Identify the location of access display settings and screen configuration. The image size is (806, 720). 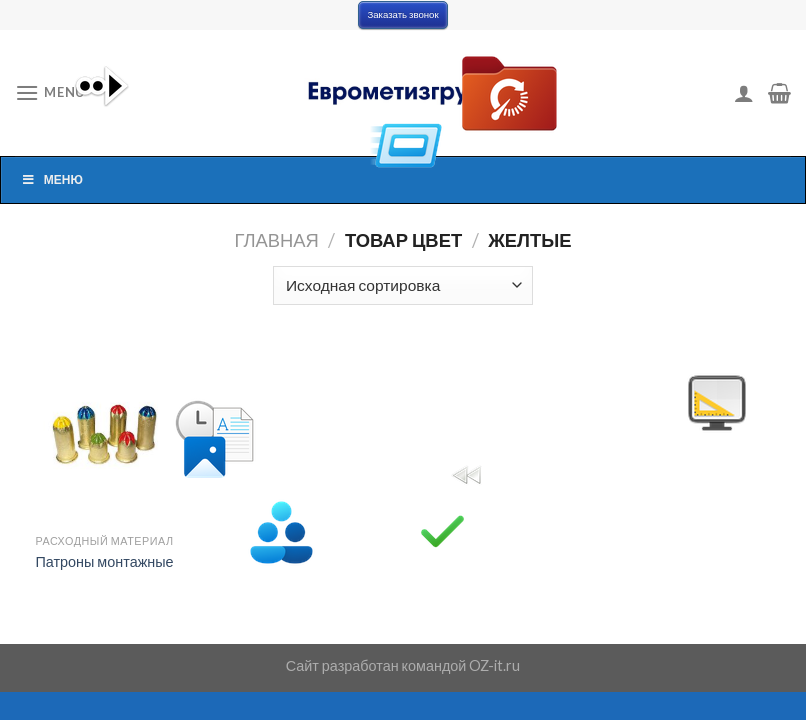
(717, 403).